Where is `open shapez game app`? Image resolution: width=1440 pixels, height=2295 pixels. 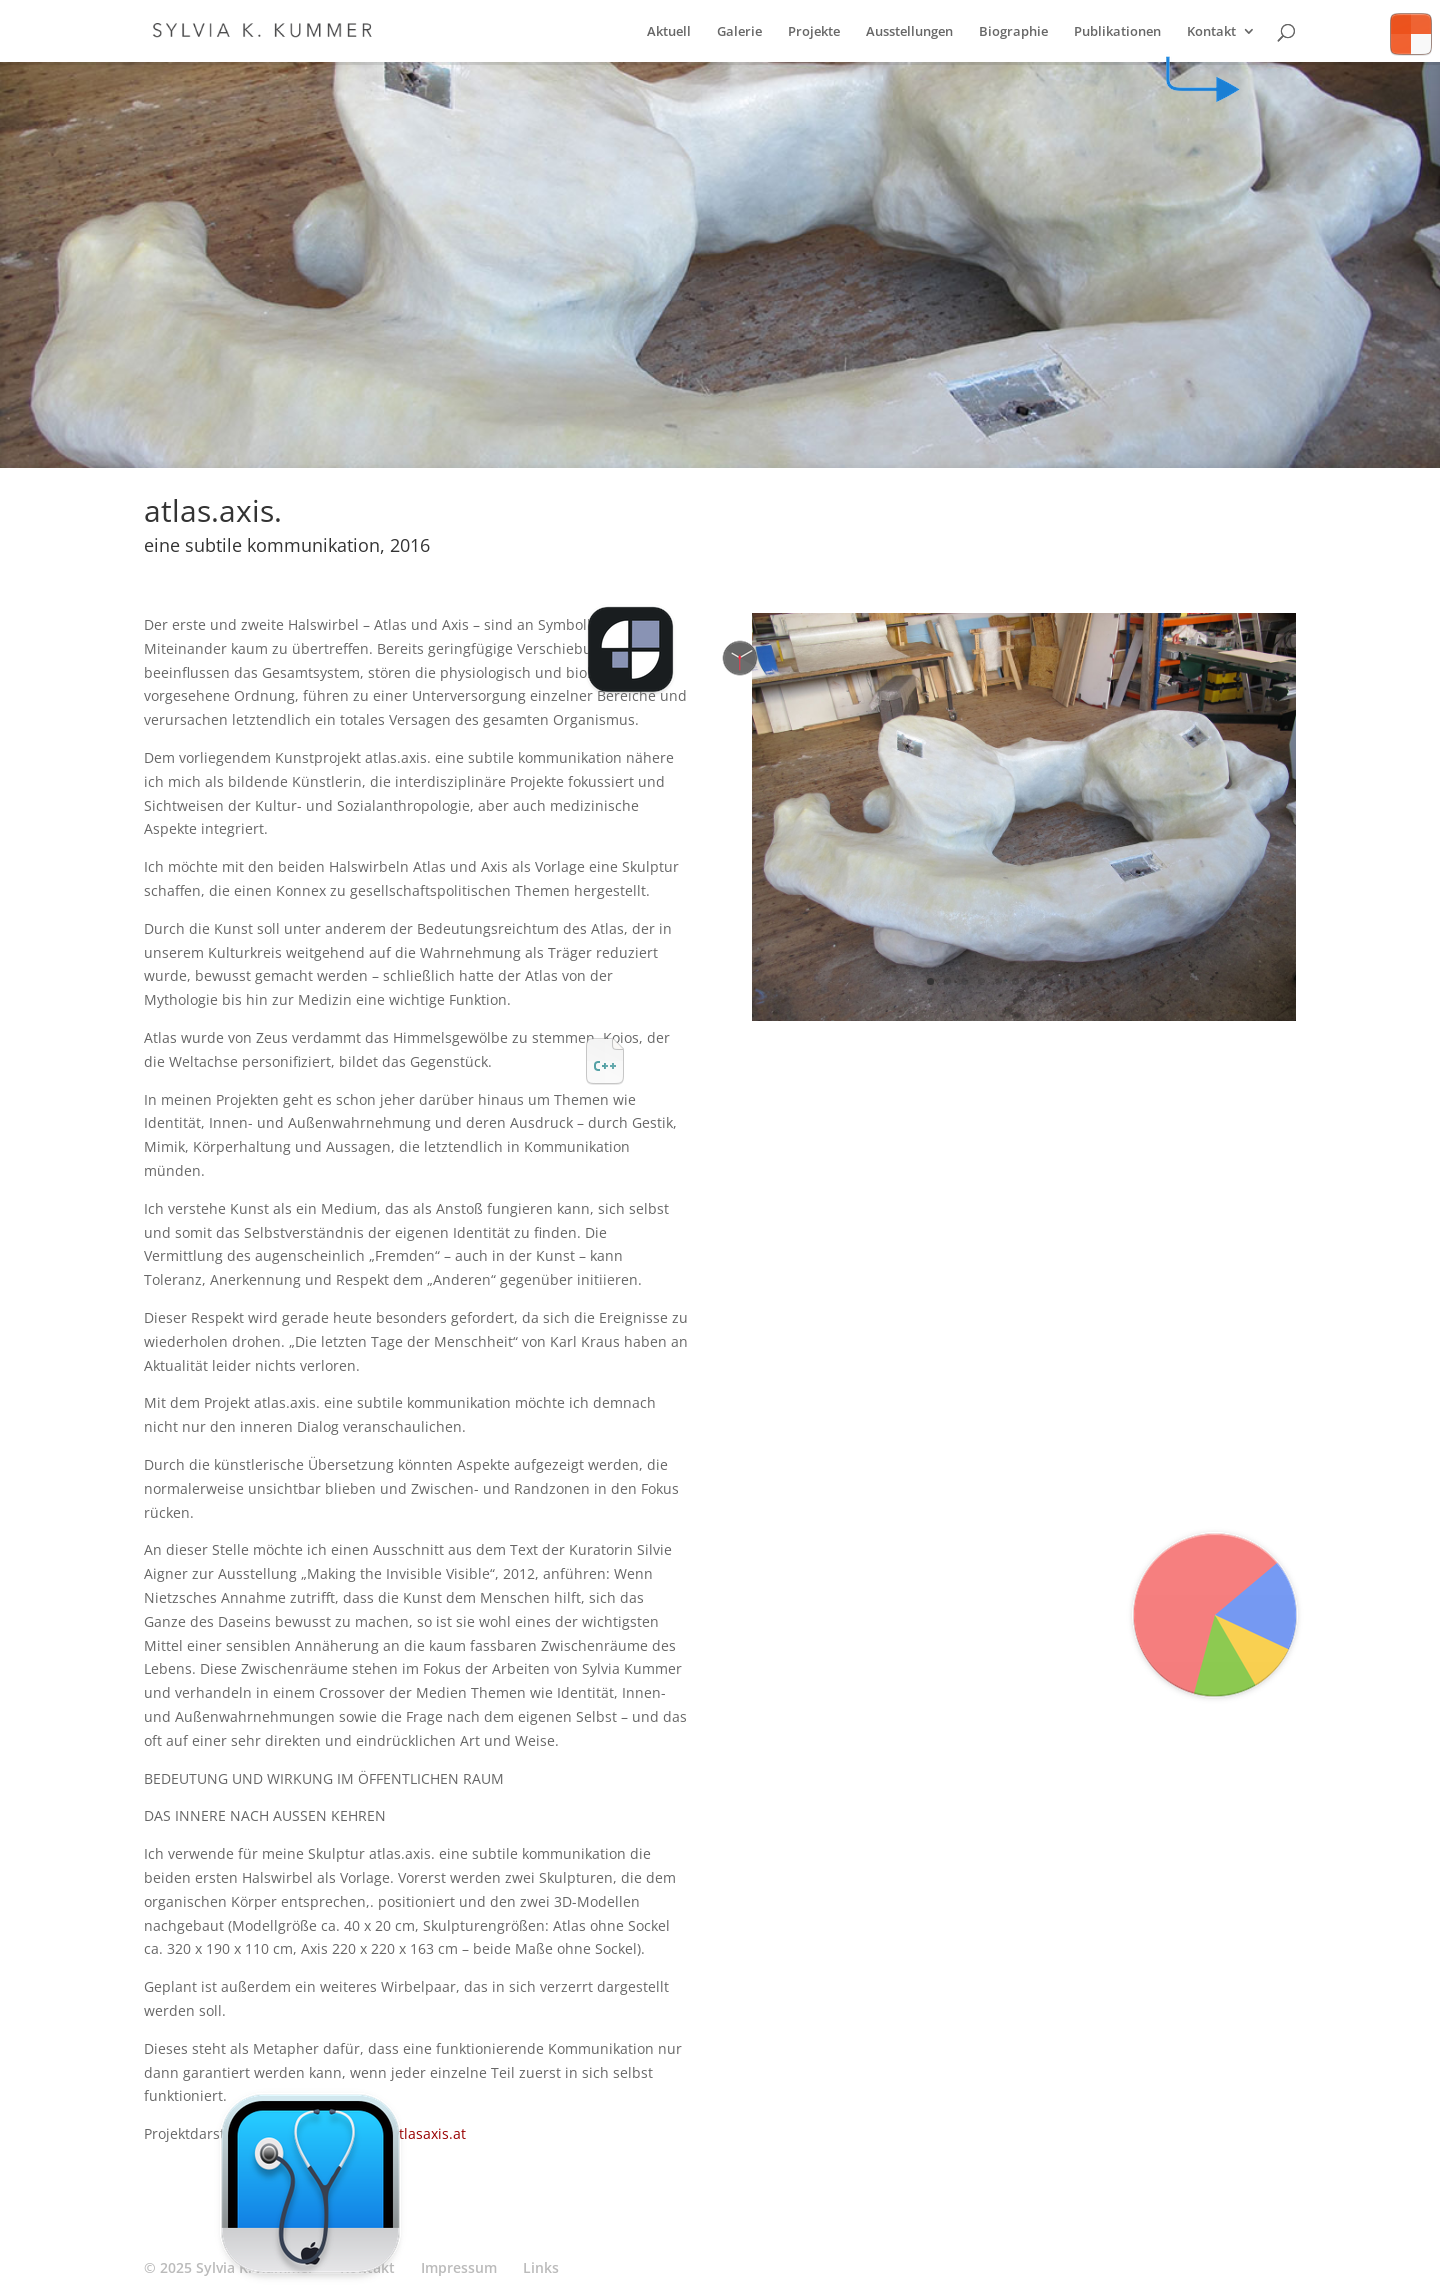
open shapez game app is located at coordinates (630, 649).